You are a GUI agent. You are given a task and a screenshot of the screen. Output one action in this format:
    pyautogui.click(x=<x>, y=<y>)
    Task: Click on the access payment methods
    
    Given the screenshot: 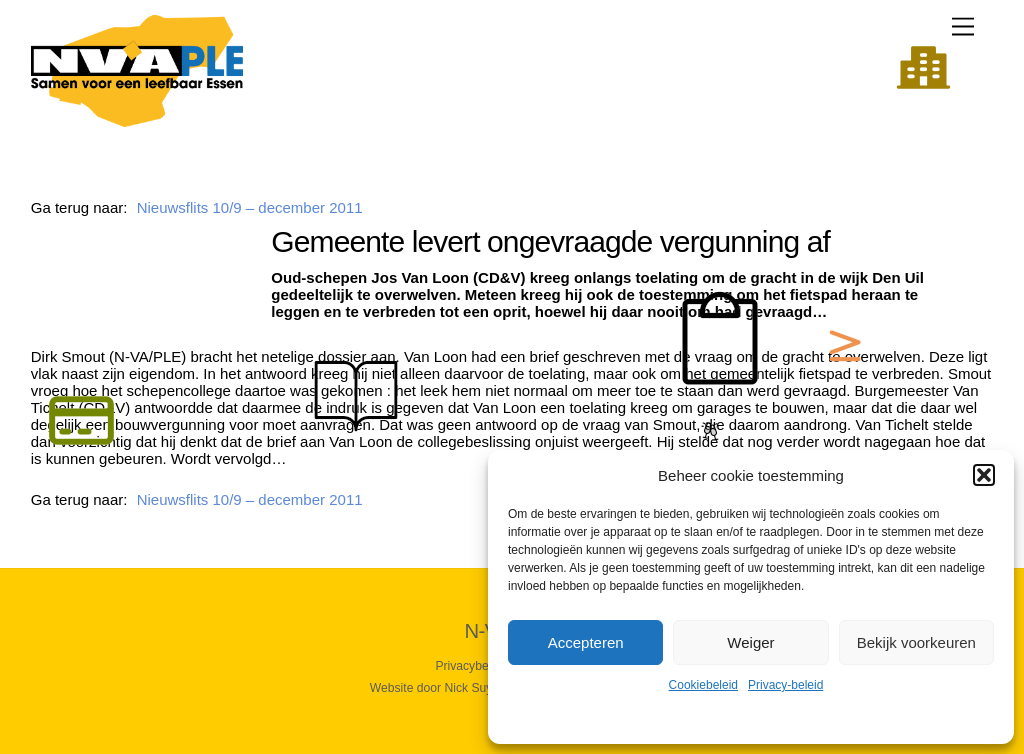 What is the action you would take?
    pyautogui.click(x=81, y=420)
    